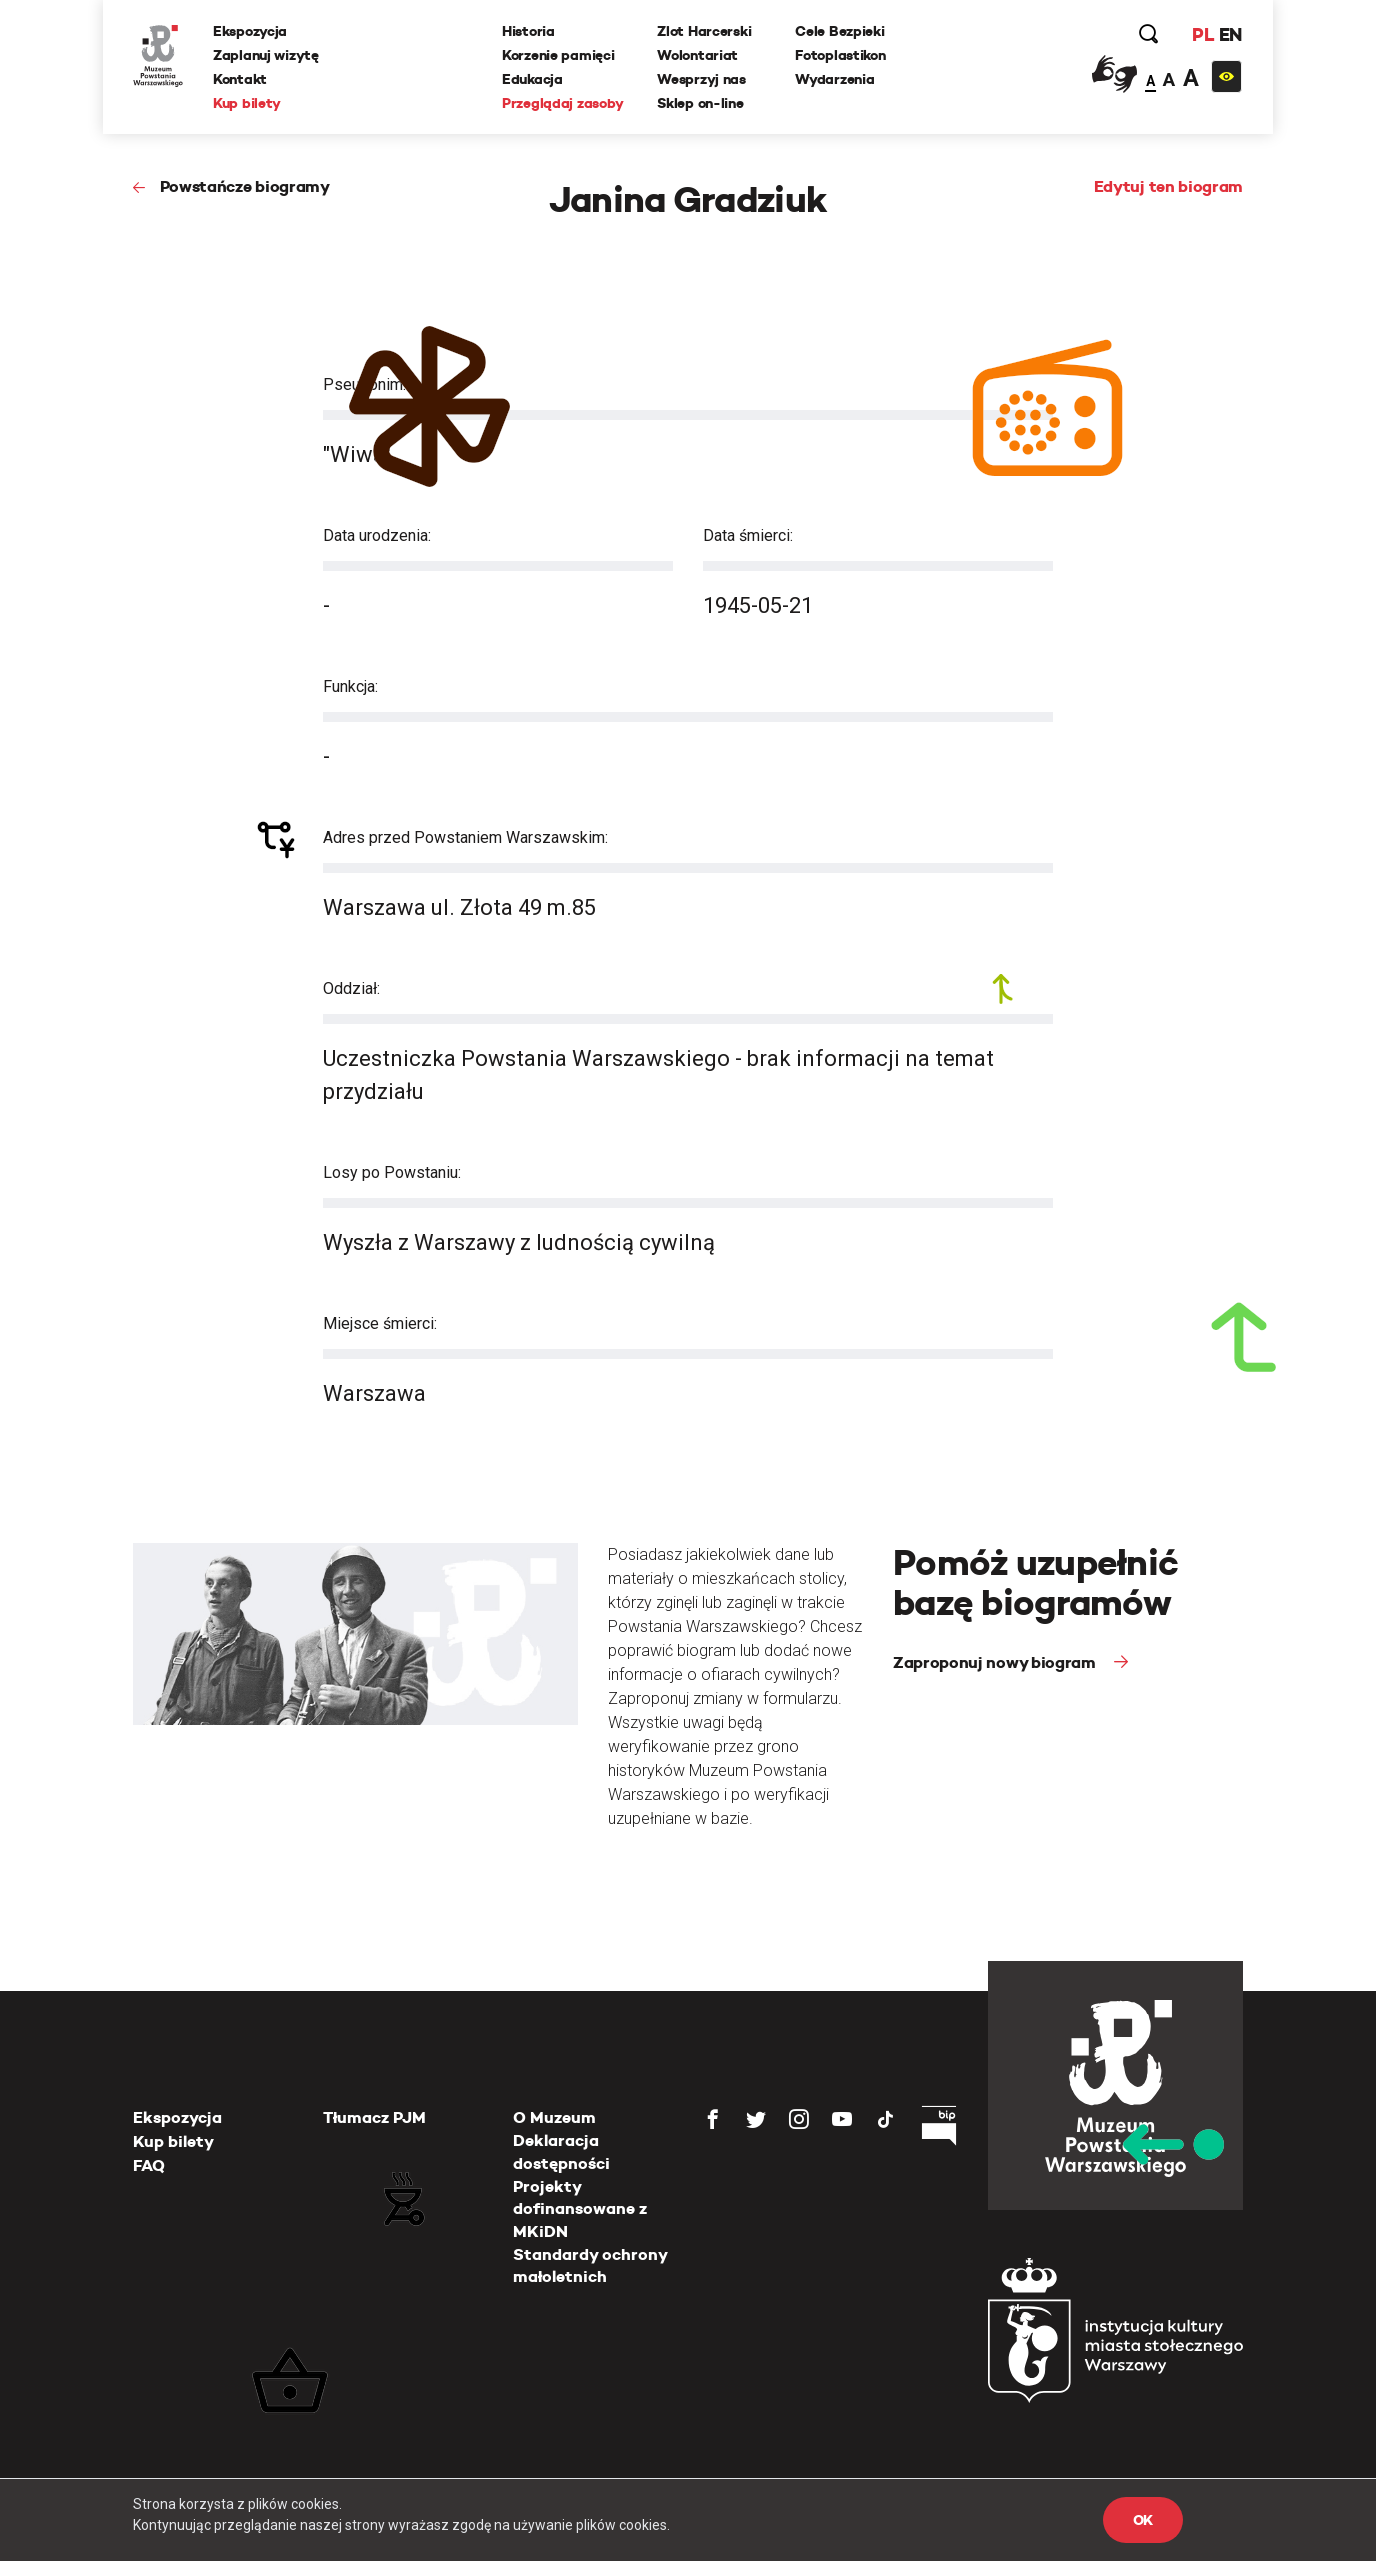 The image size is (1376, 2561). What do you see at coordinates (1243, 1339) in the screenshot?
I see `go back and up in navigation hierarchy` at bounding box center [1243, 1339].